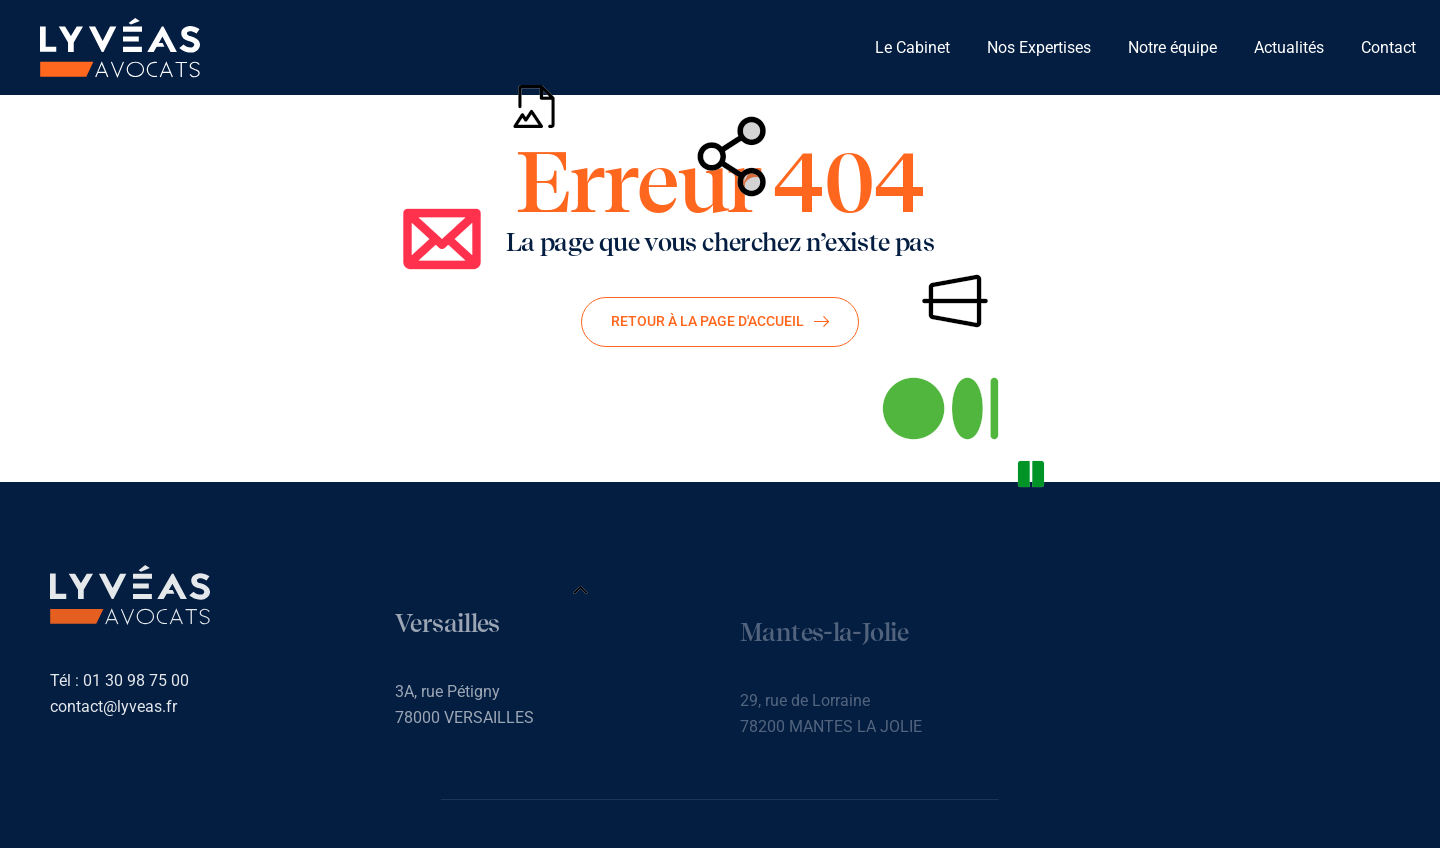 The width and height of the screenshot is (1440, 848). Describe the element at coordinates (940, 408) in the screenshot. I see `open the Medium app` at that location.